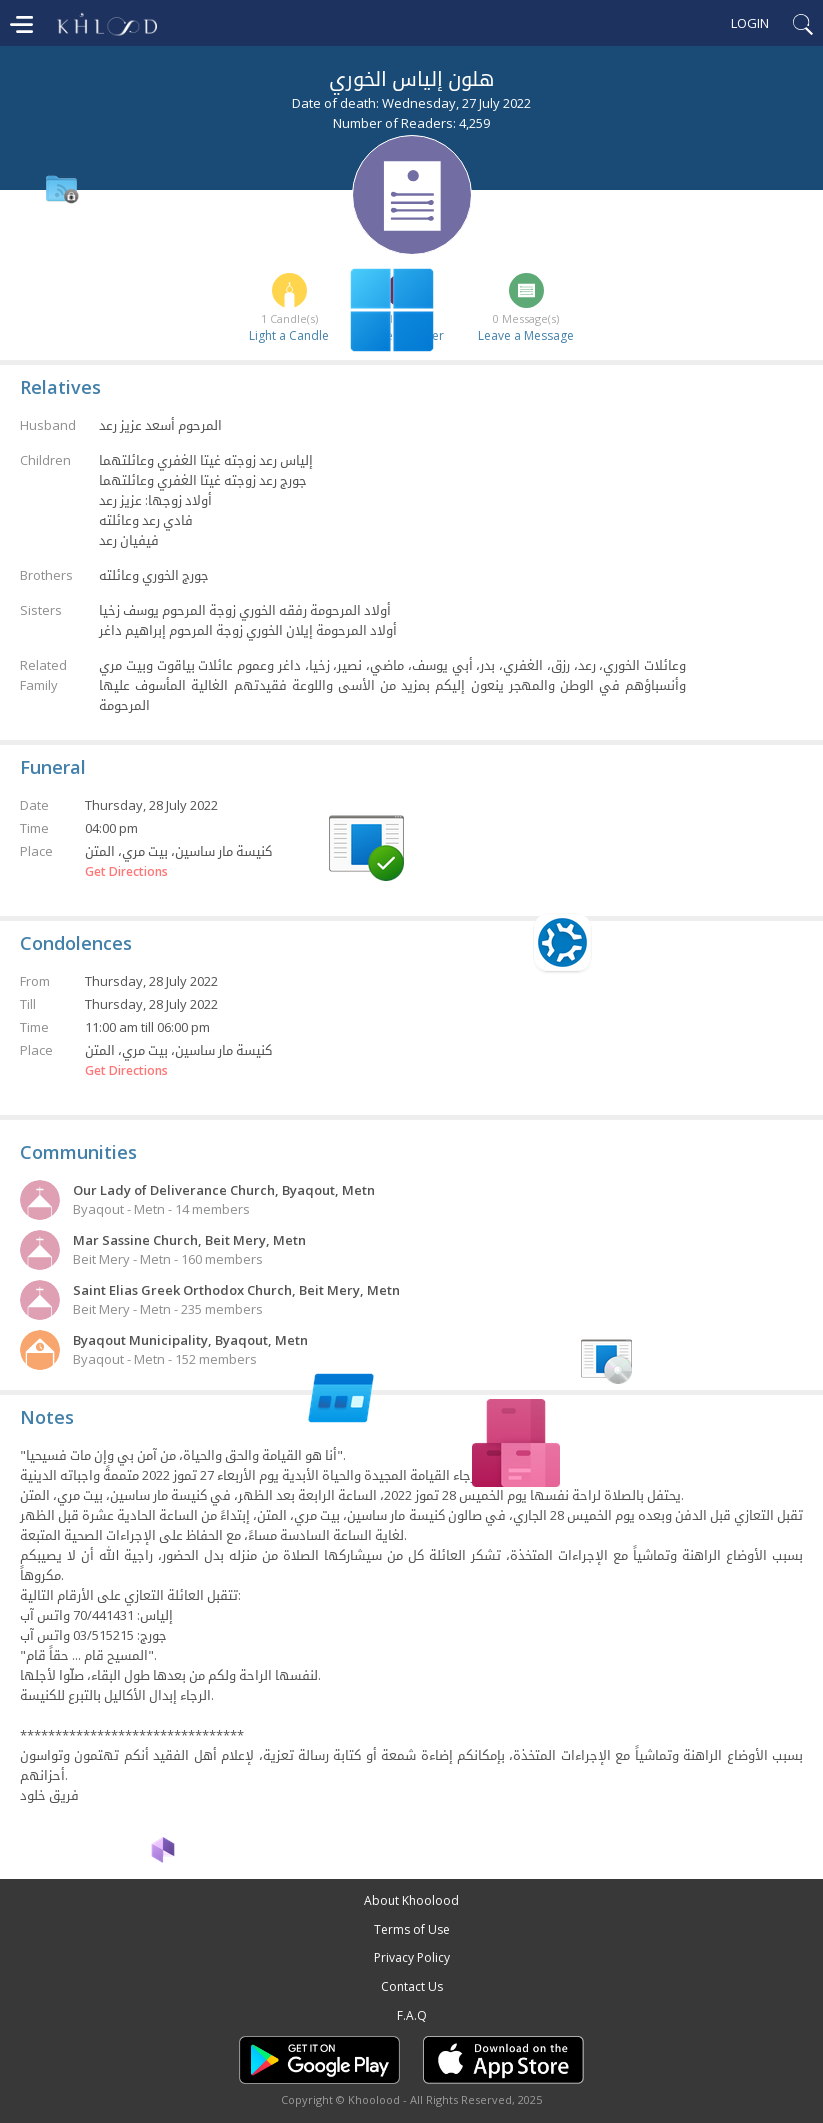 The width and height of the screenshot is (823, 2123). What do you see at coordinates (341, 1398) in the screenshot?
I see `launch autoruns system utility` at bounding box center [341, 1398].